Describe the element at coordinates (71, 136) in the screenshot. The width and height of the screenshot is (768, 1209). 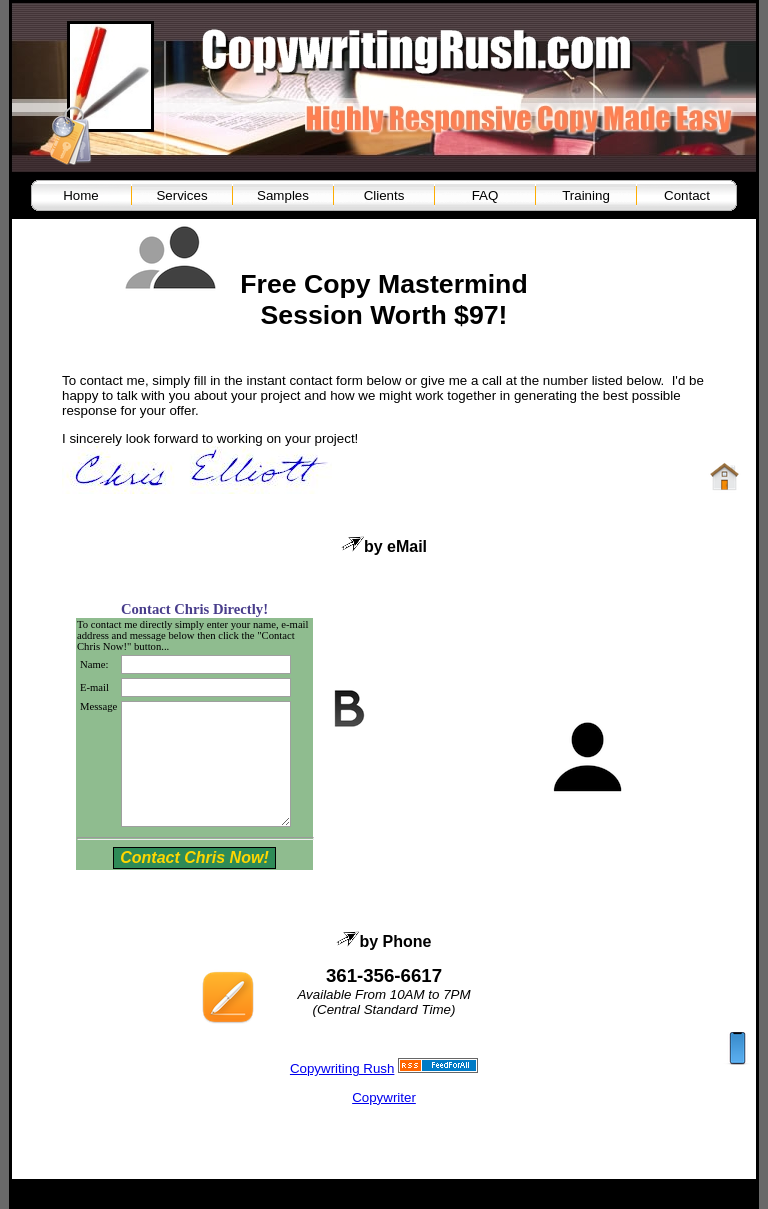
I see `manage single sign-on credentials and authentication` at that location.